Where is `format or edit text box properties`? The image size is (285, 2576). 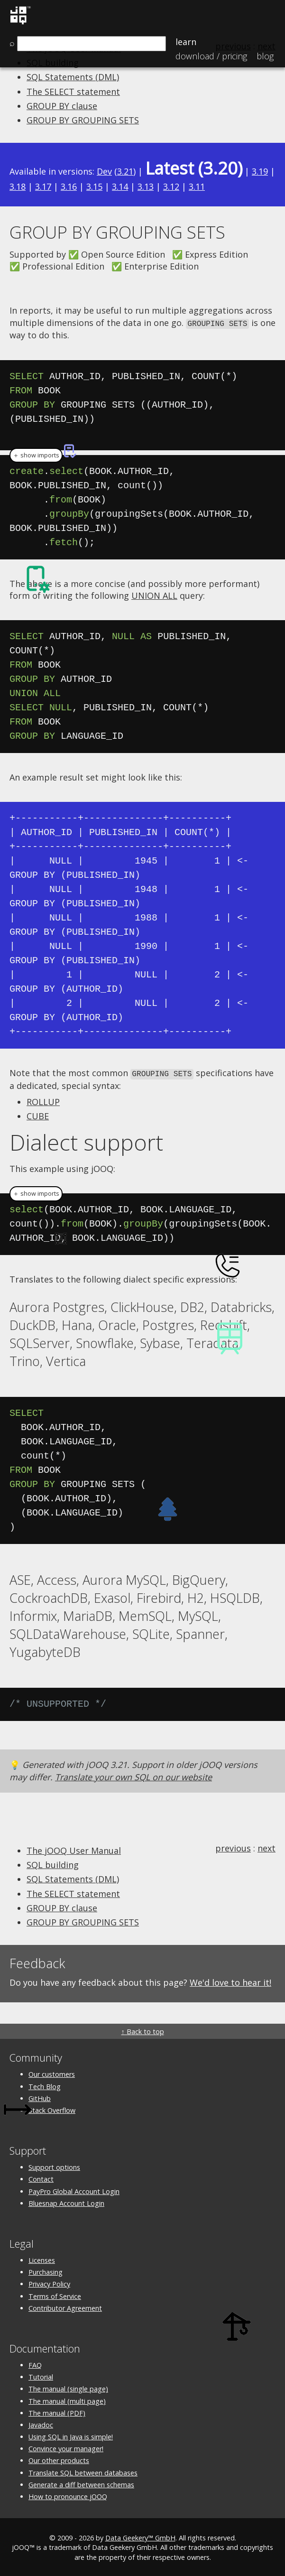
format or edit text box properties is located at coordinates (61, 1238).